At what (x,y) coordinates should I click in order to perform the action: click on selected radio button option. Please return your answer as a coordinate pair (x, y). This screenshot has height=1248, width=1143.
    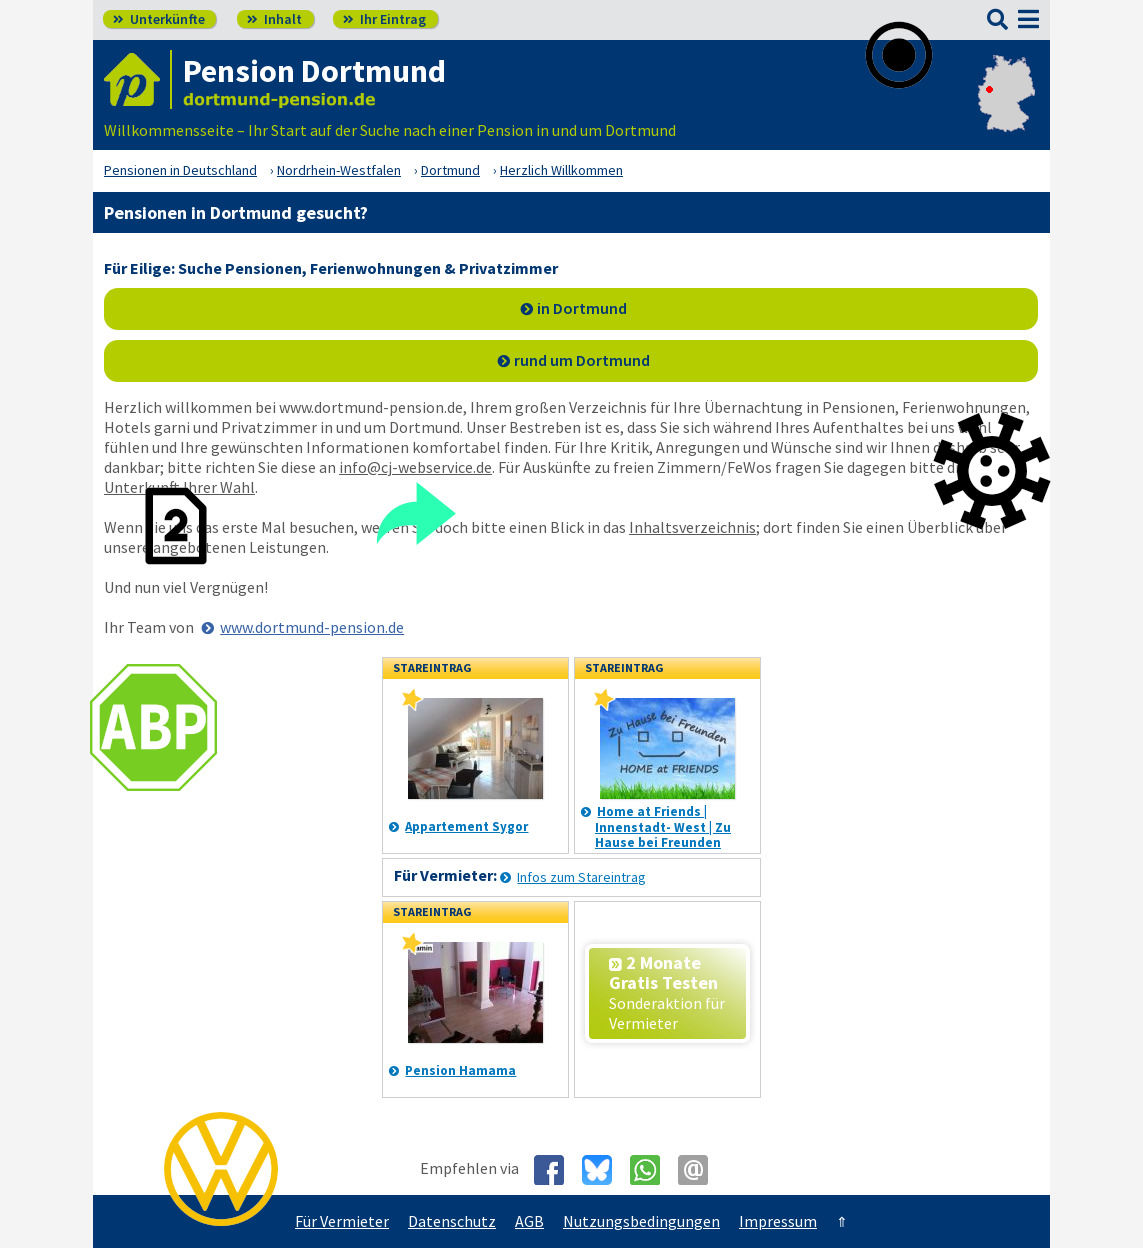
    Looking at the image, I should click on (899, 55).